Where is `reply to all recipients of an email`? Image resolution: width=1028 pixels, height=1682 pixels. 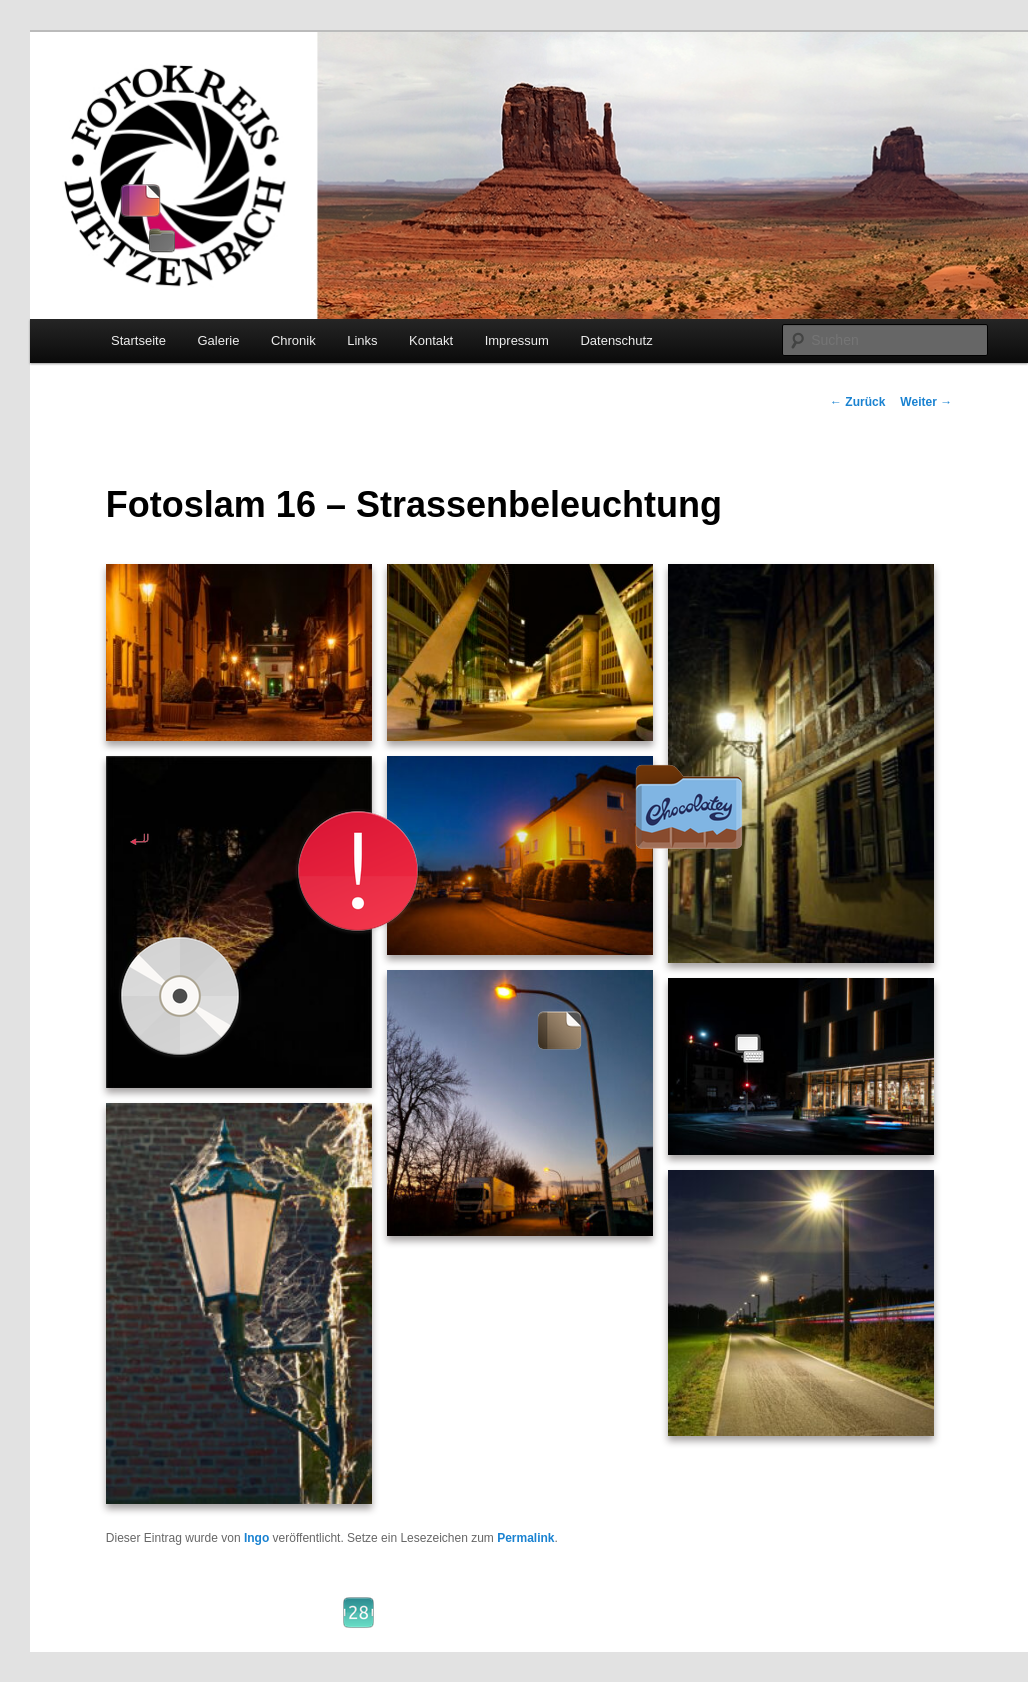
reply to all recipients of an email is located at coordinates (139, 838).